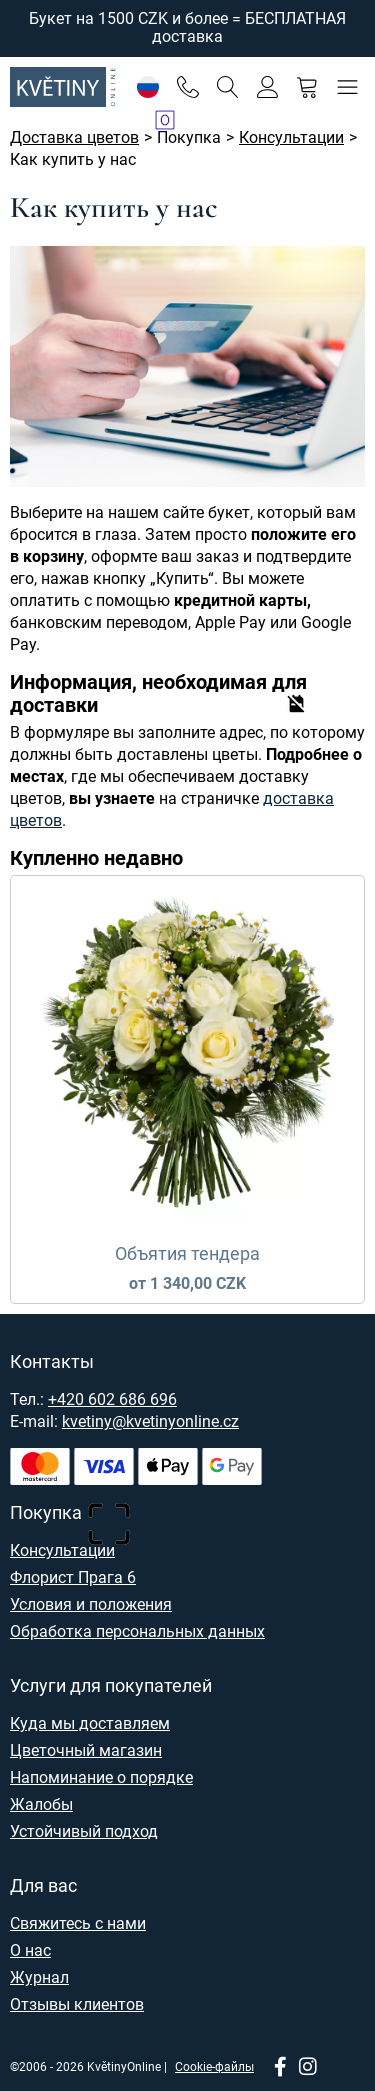  I want to click on no backpacks allowed, so click(296, 703).